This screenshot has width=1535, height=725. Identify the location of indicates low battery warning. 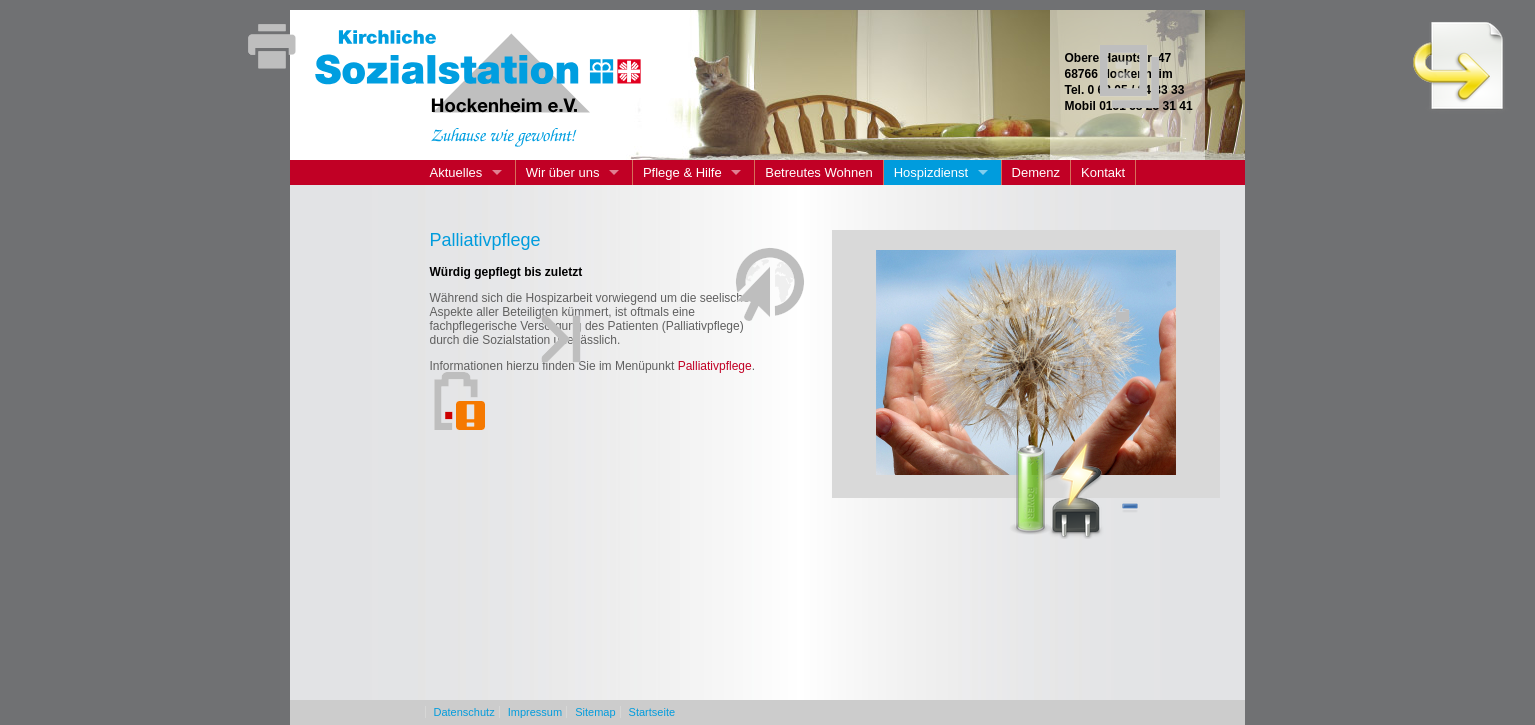
(456, 401).